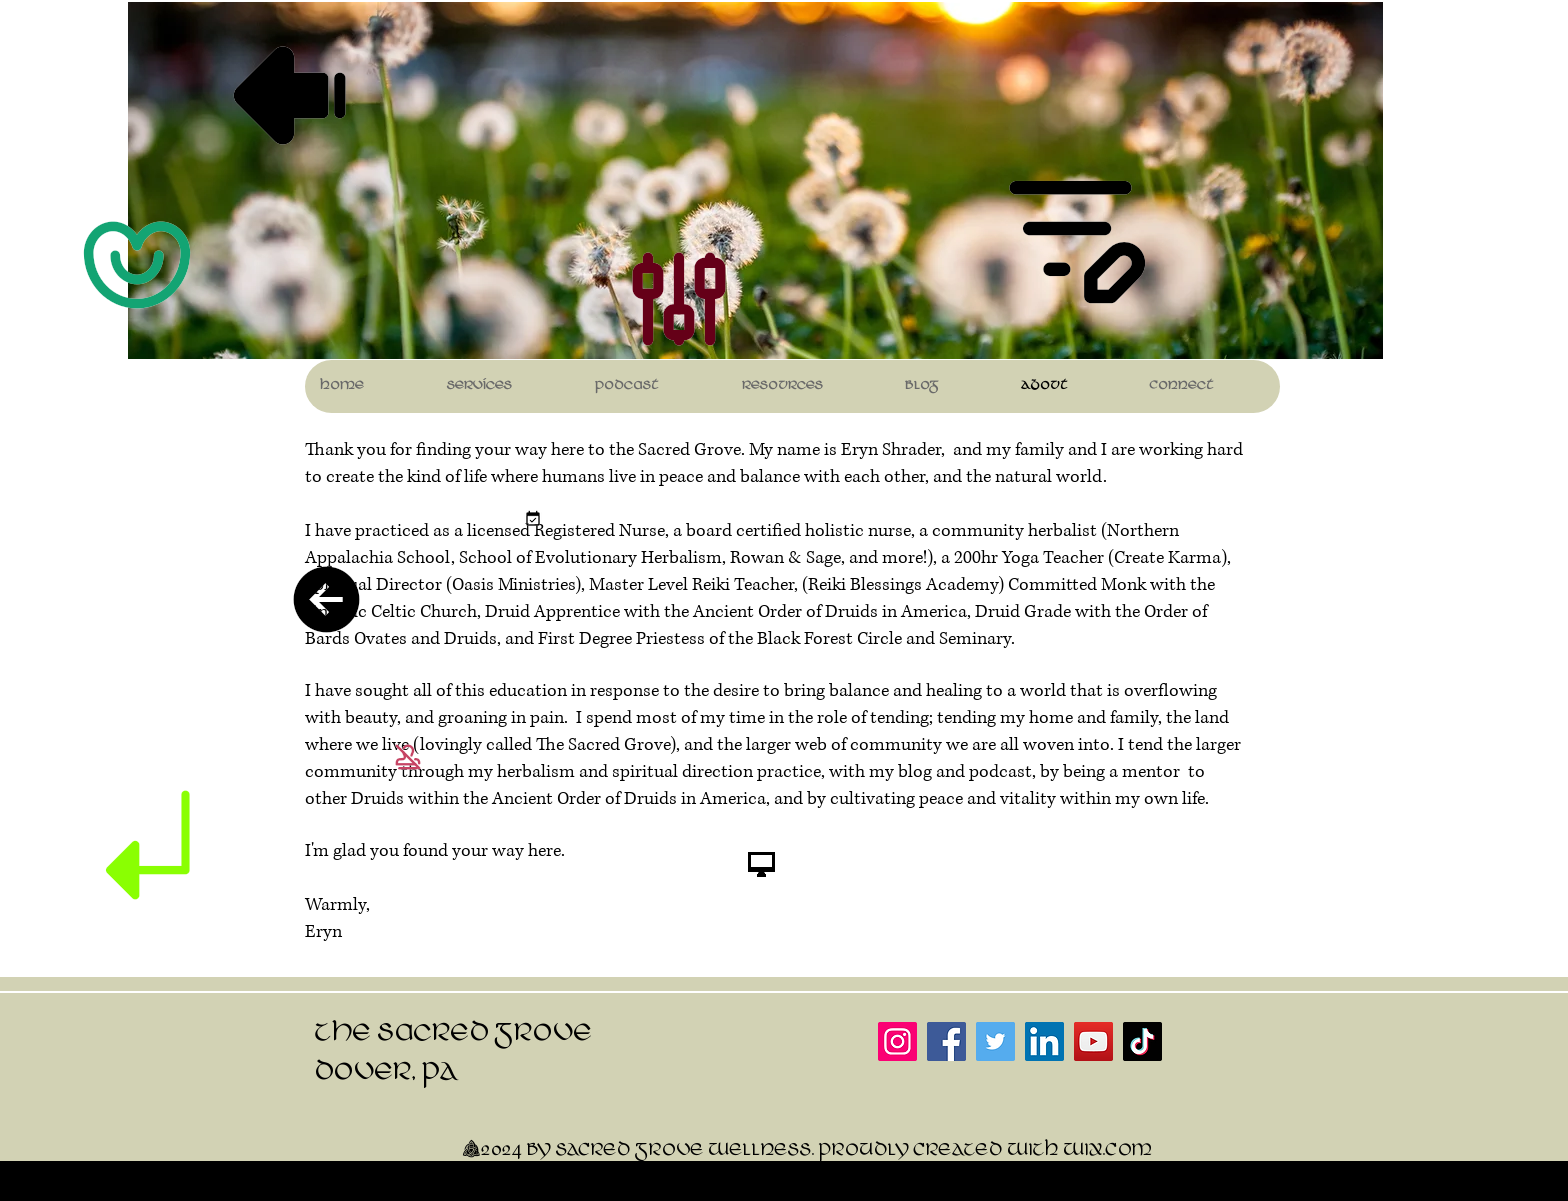  Describe the element at coordinates (152, 845) in the screenshot. I see `return to previous line or section` at that location.